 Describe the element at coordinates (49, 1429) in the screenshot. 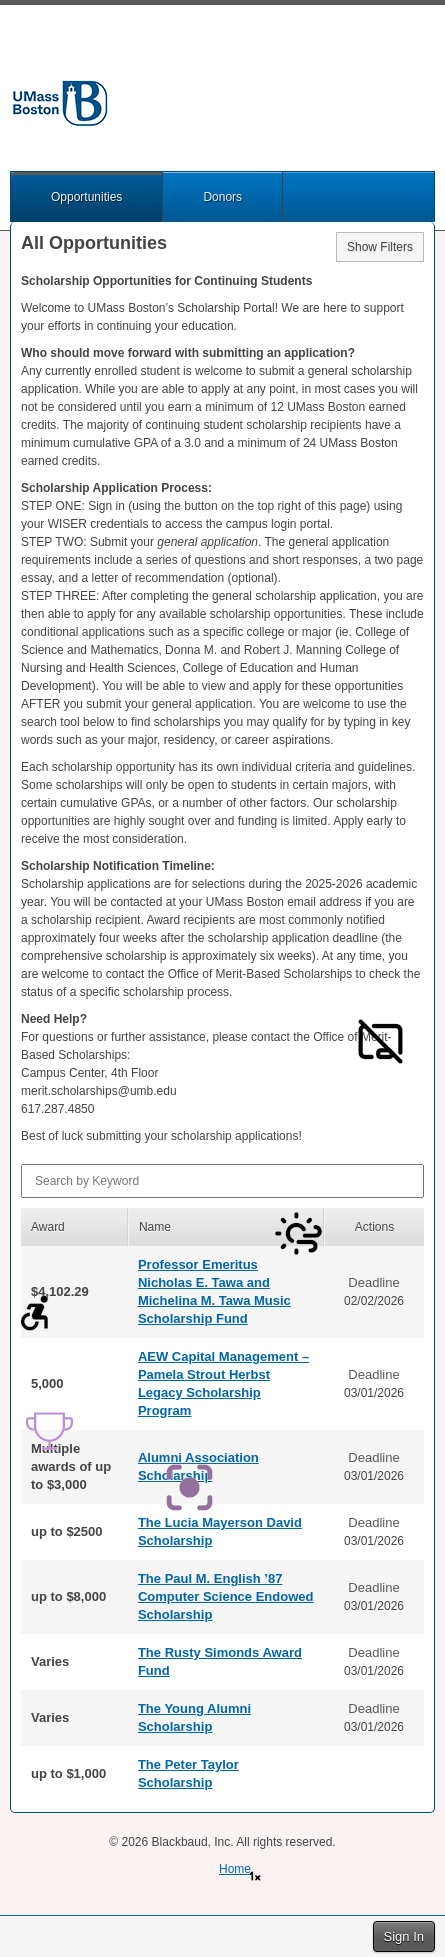

I see `view achievements or awards` at that location.